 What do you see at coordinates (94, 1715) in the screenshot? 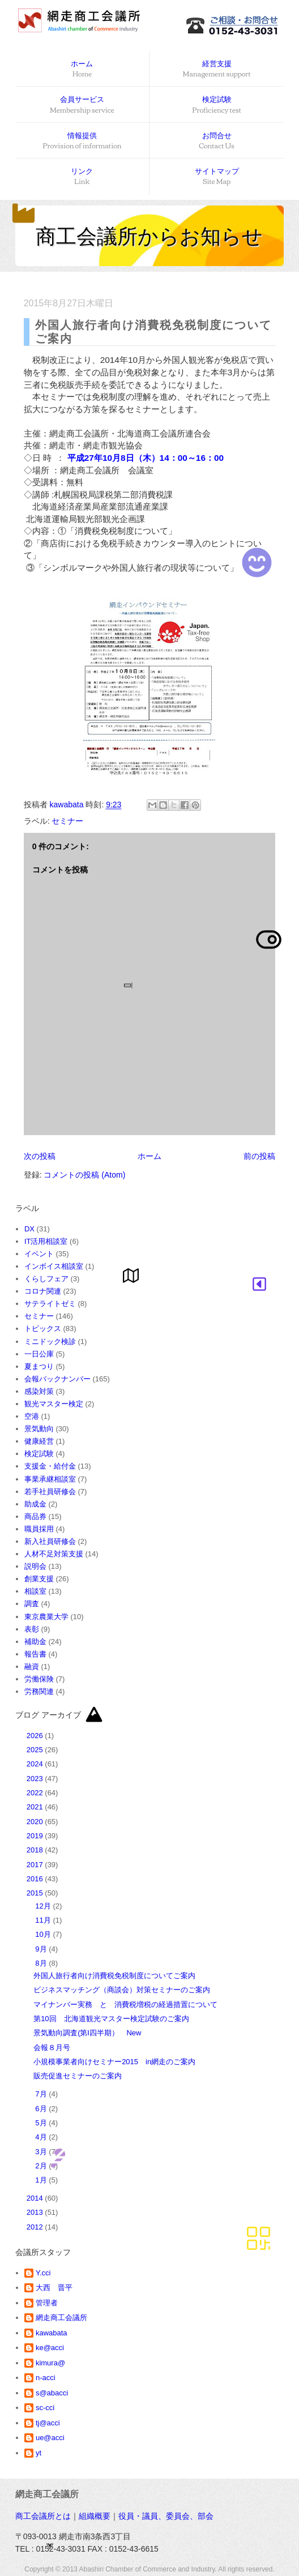
I see `view outdoor or nature-related content` at bounding box center [94, 1715].